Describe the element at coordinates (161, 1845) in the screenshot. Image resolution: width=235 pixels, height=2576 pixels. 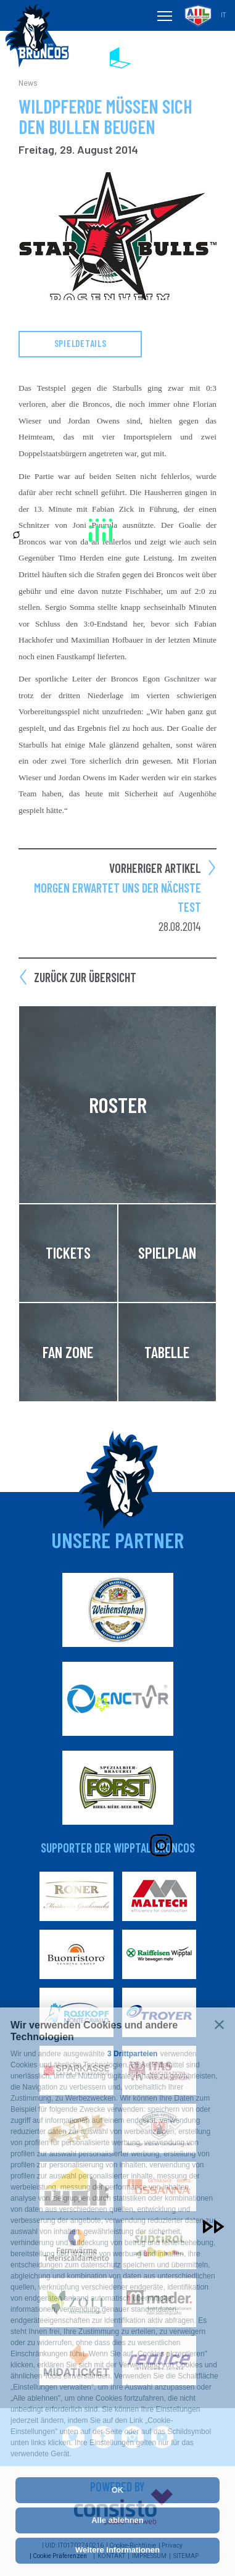
I see `open the Instagram app` at that location.